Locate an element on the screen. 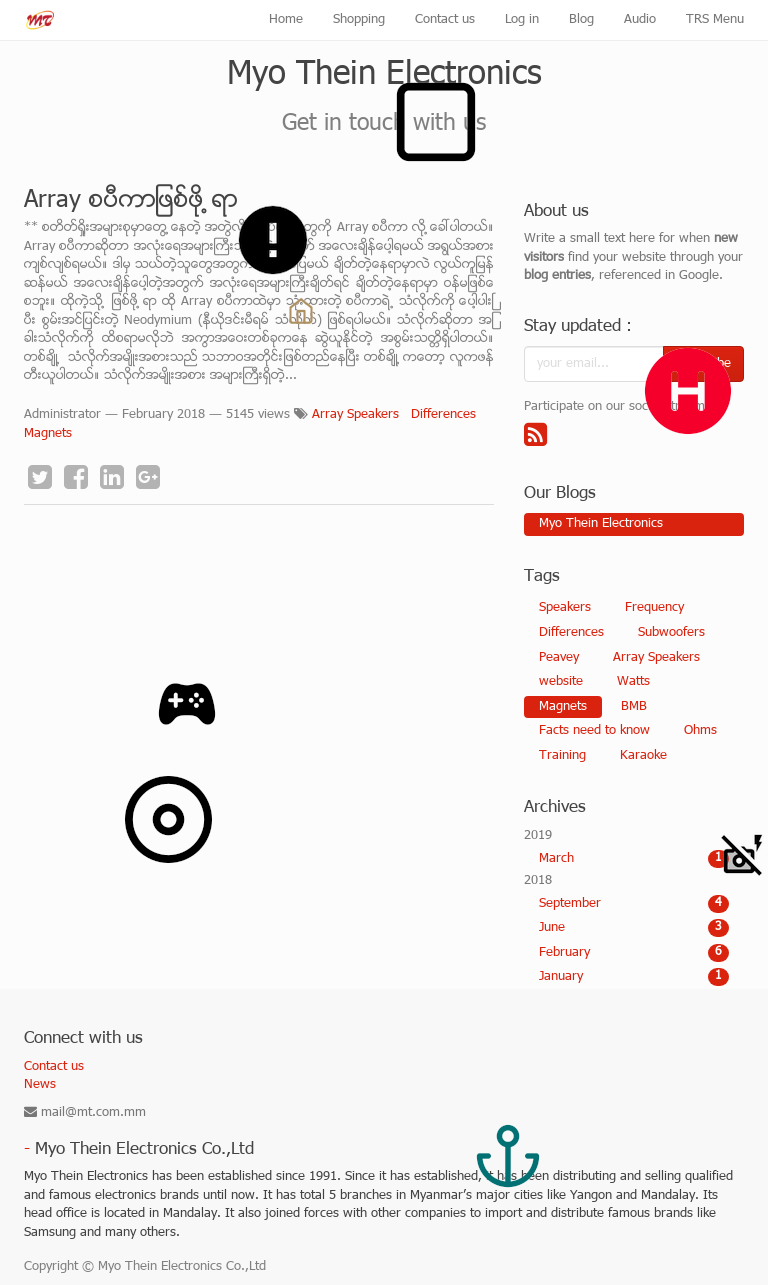 The image size is (768, 1285). unchecked checkbox or selection state is located at coordinates (436, 122).